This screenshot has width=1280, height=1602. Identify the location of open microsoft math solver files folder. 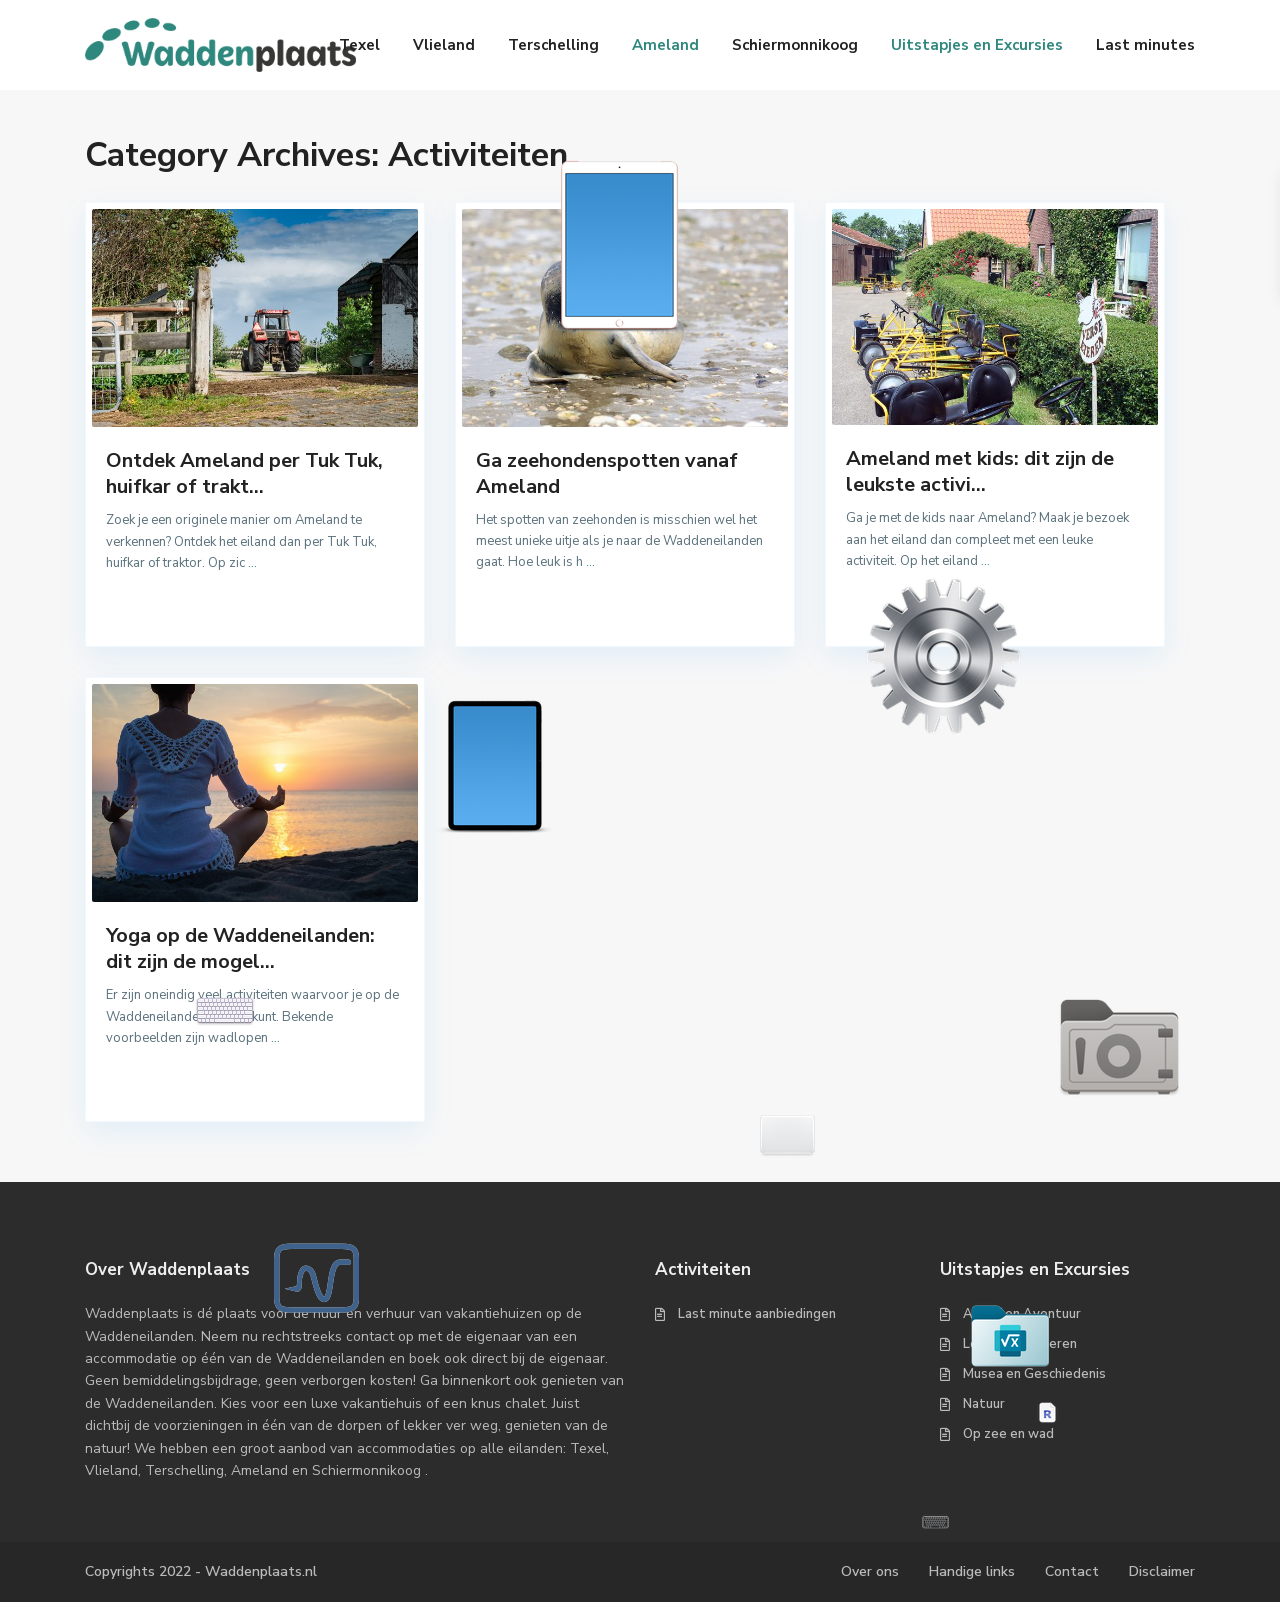
(1010, 1338).